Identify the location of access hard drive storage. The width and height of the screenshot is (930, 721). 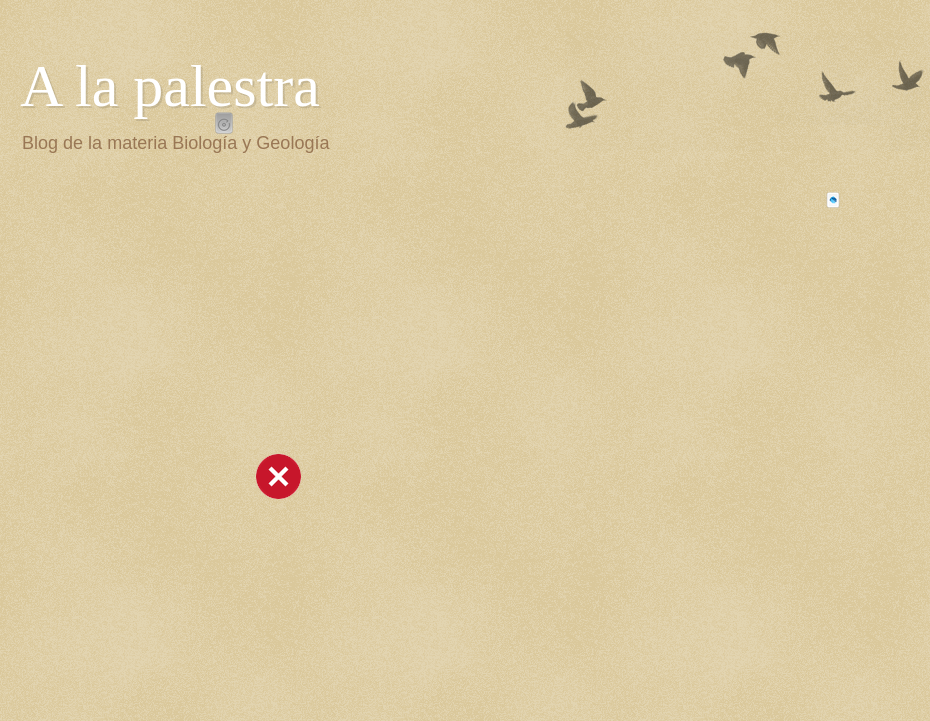
(224, 123).